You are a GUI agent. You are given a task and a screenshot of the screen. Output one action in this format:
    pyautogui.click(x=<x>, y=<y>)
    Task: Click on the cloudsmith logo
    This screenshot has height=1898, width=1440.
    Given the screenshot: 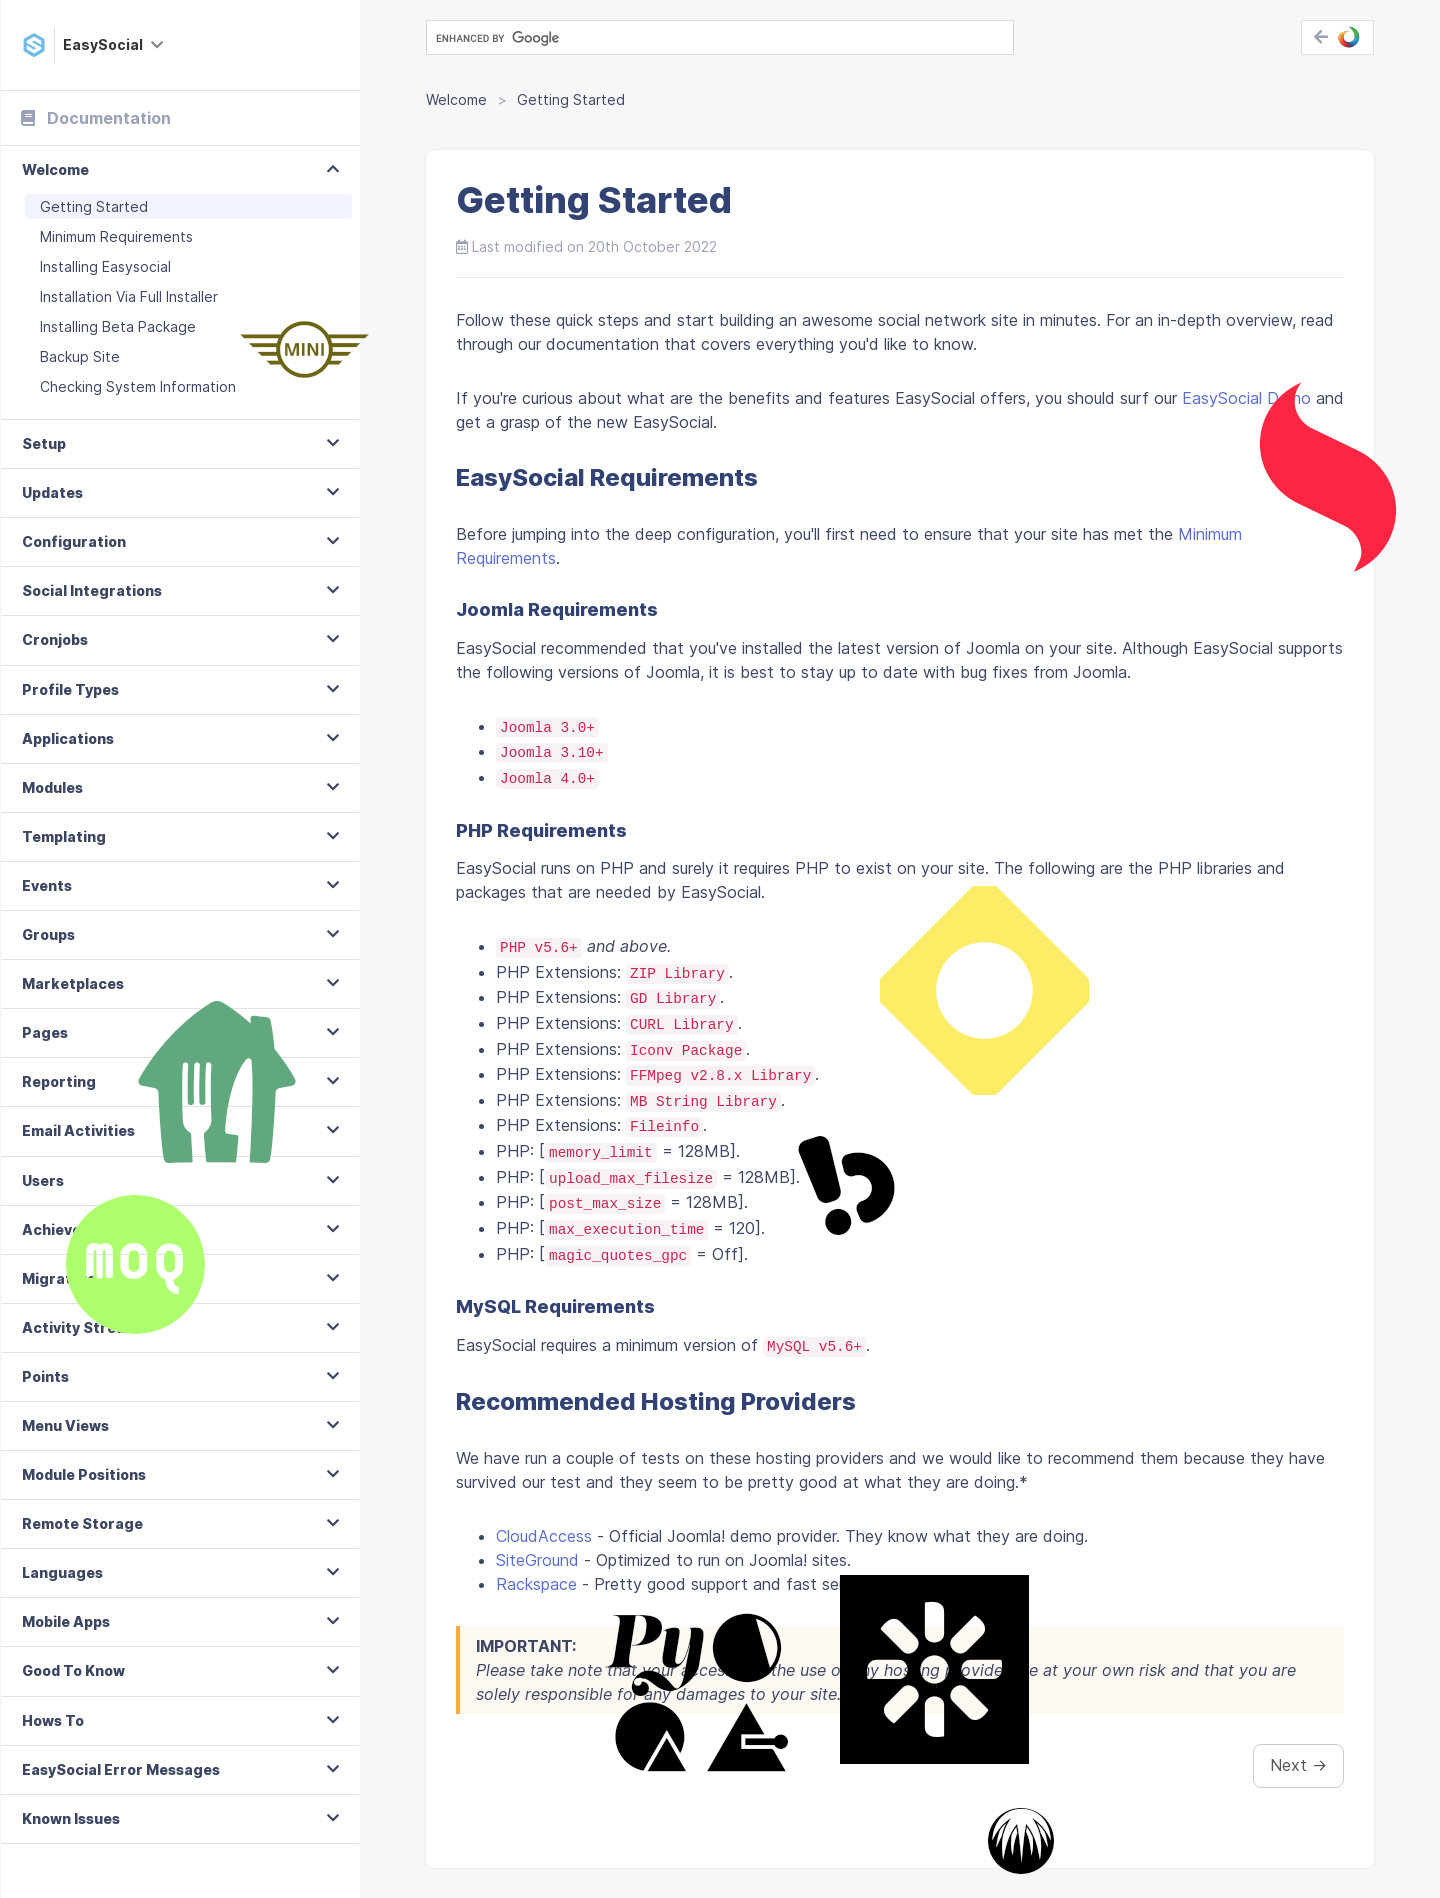 What is the action you would take?
    pyautogui.click(x=984, y=990)
    